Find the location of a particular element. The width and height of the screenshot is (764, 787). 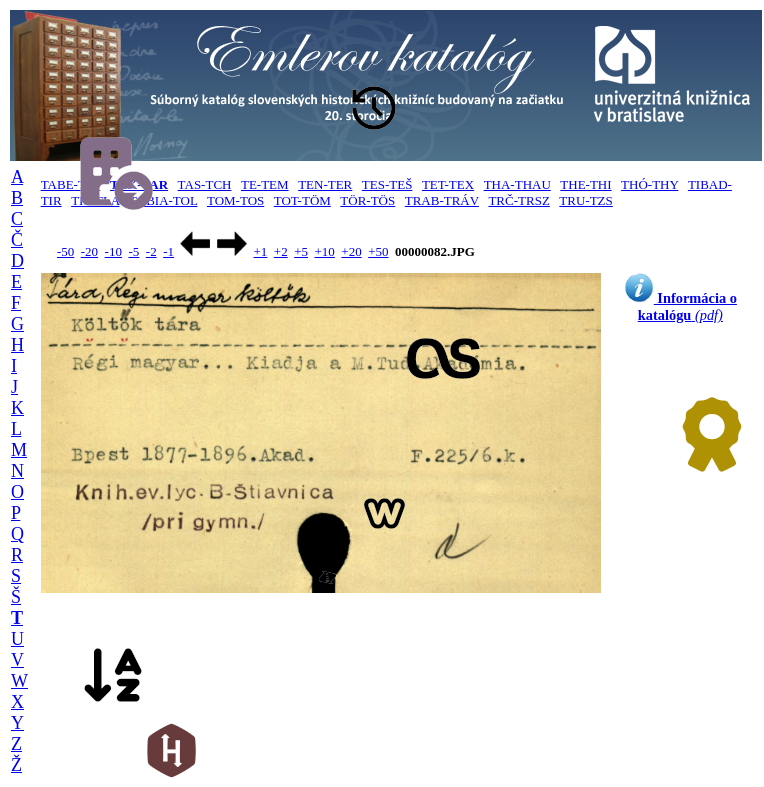

view achievements or awards is located at coordinates (712, 435).